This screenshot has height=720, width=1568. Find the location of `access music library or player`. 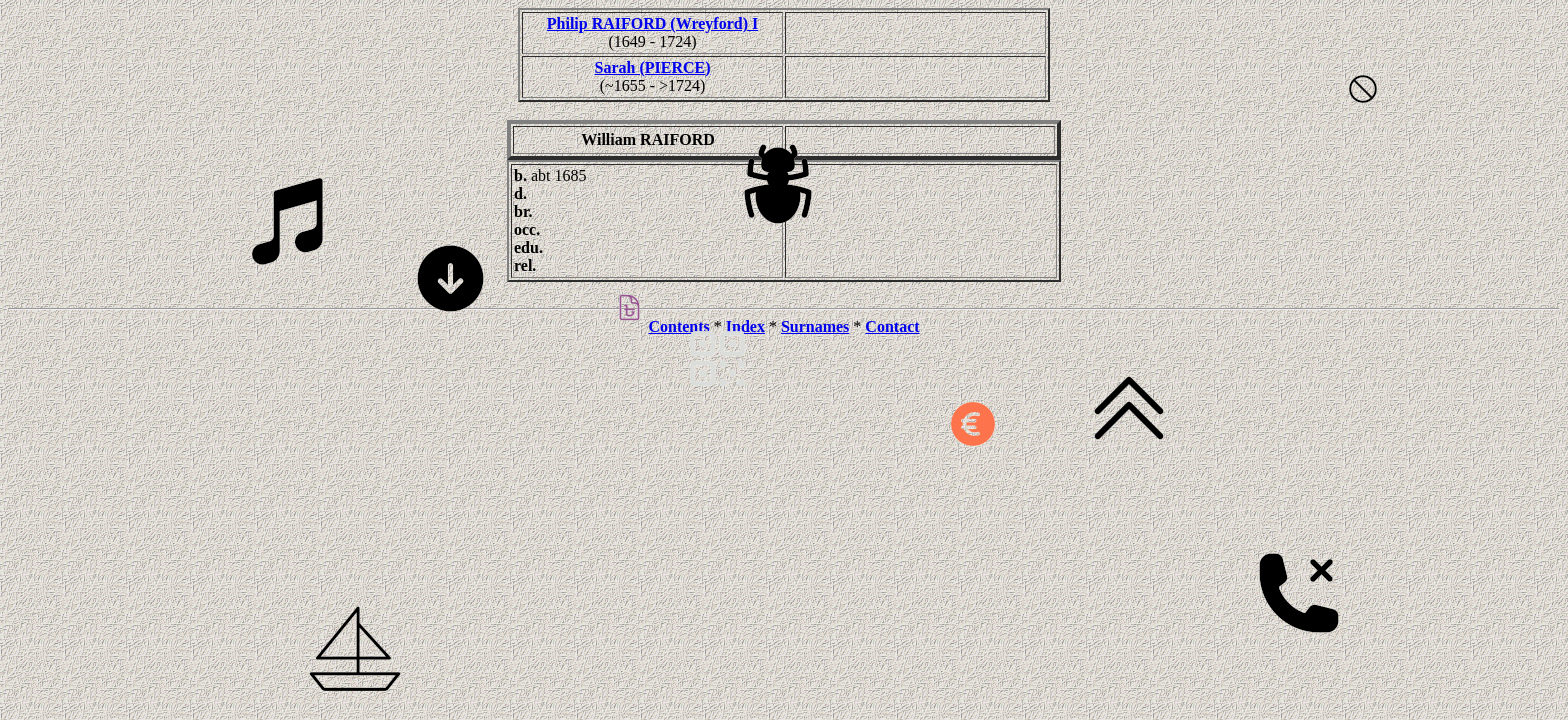

access music library or player is located at coordinates (289, 221).